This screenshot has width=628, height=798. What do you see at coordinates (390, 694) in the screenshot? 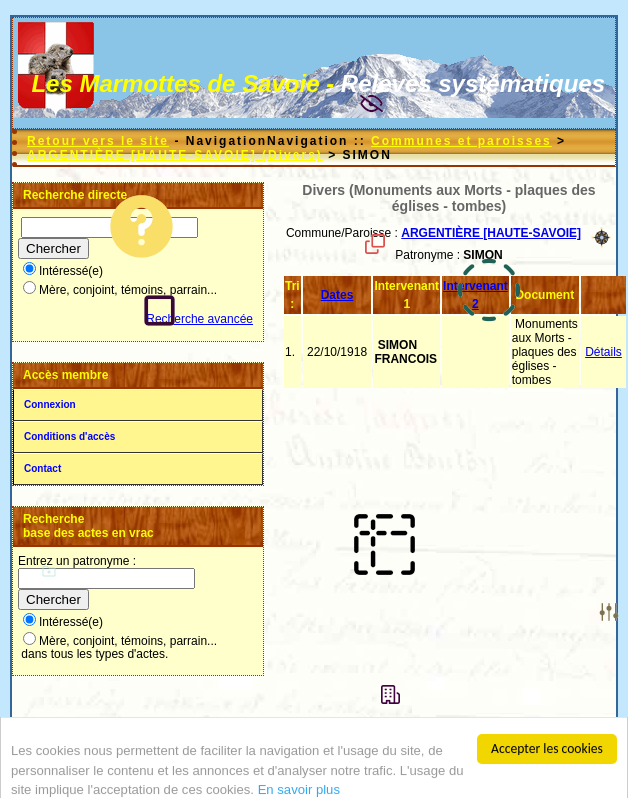
I see `view organization settings` at bounding box center [390, 694].